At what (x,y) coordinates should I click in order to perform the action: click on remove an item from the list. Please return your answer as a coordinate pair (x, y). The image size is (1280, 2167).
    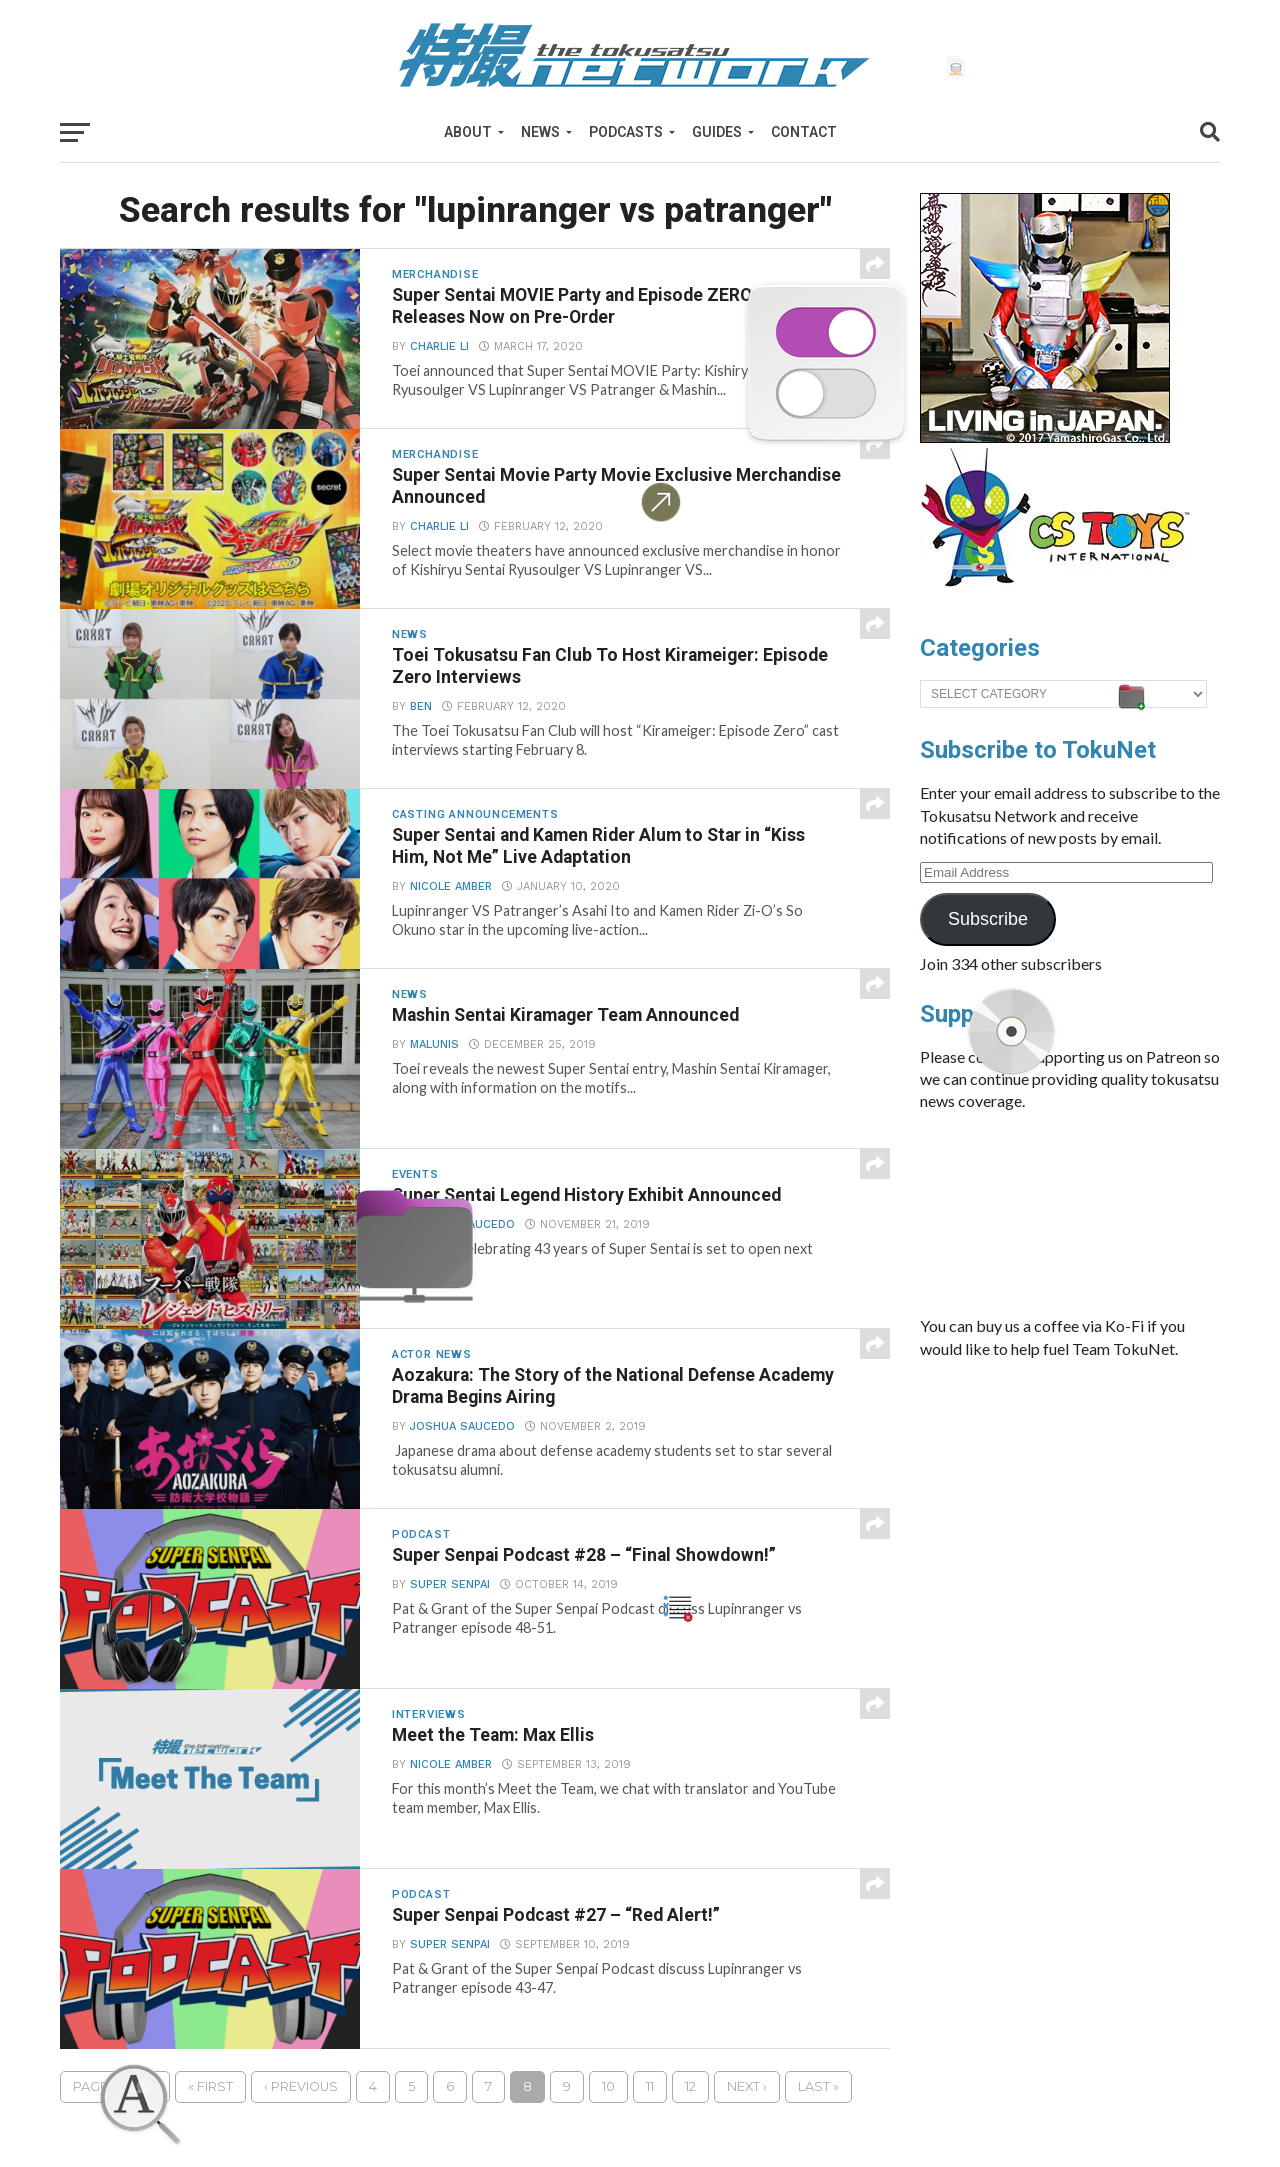
    Looking at the image, I should click on (677, 1607).